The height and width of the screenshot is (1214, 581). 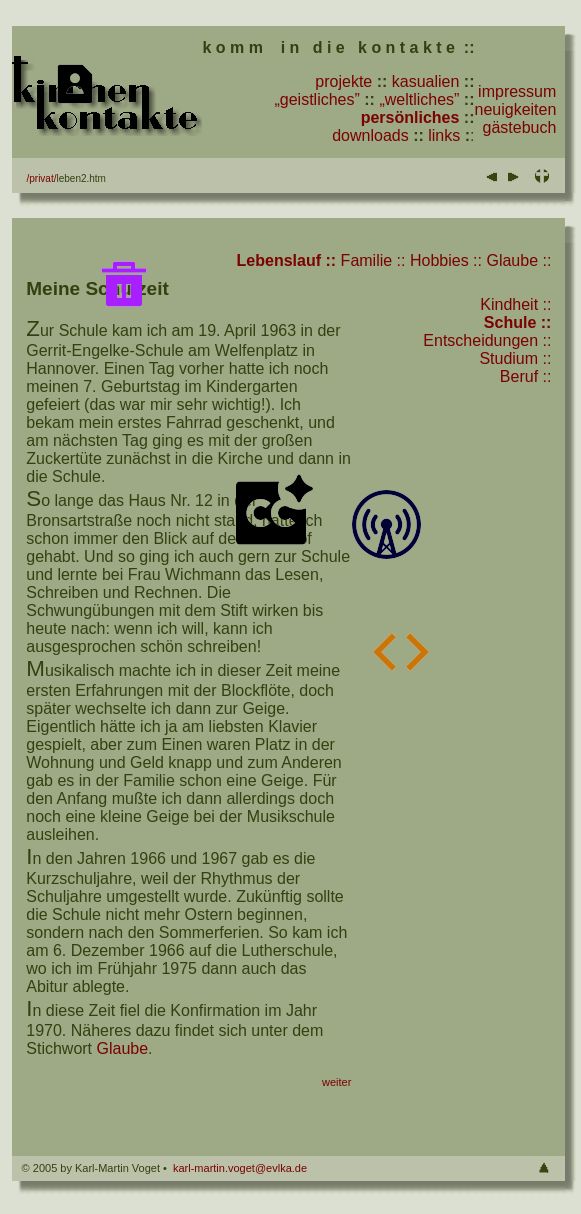 What do you see at coordinates (386, 524) in the screenshot?
I see `open the Overcast podcast app` at bounding box center [386, 524].